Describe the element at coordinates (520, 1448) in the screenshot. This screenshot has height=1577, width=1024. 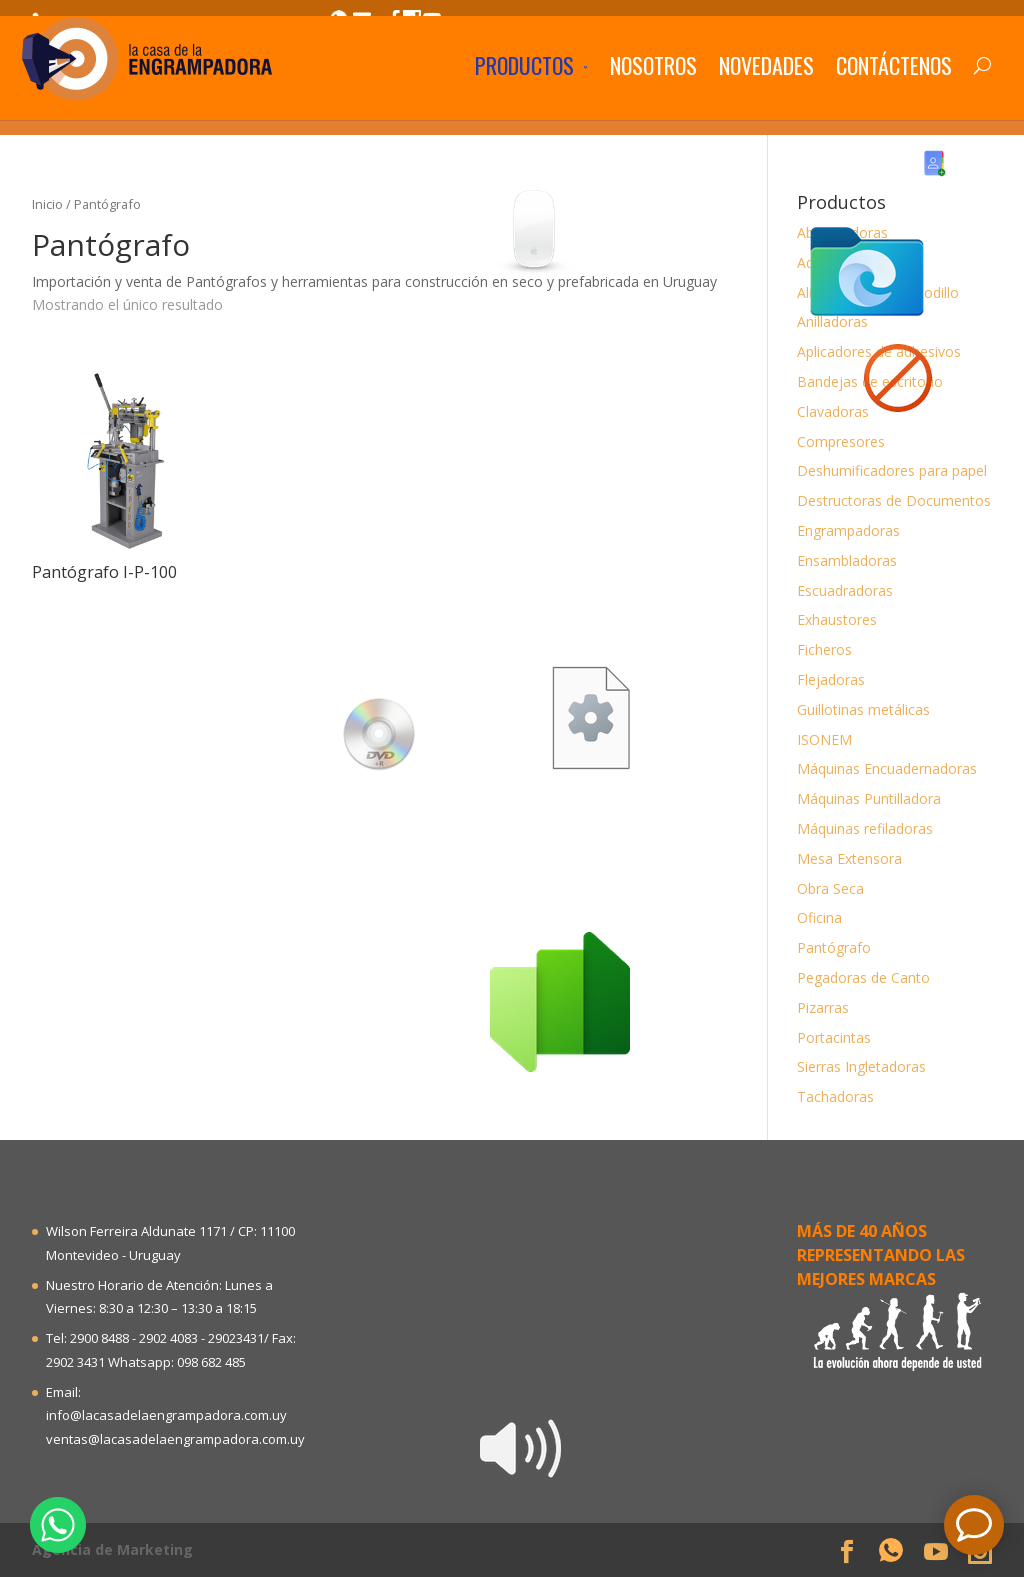
I see `indicates volume is set to high` at that location.